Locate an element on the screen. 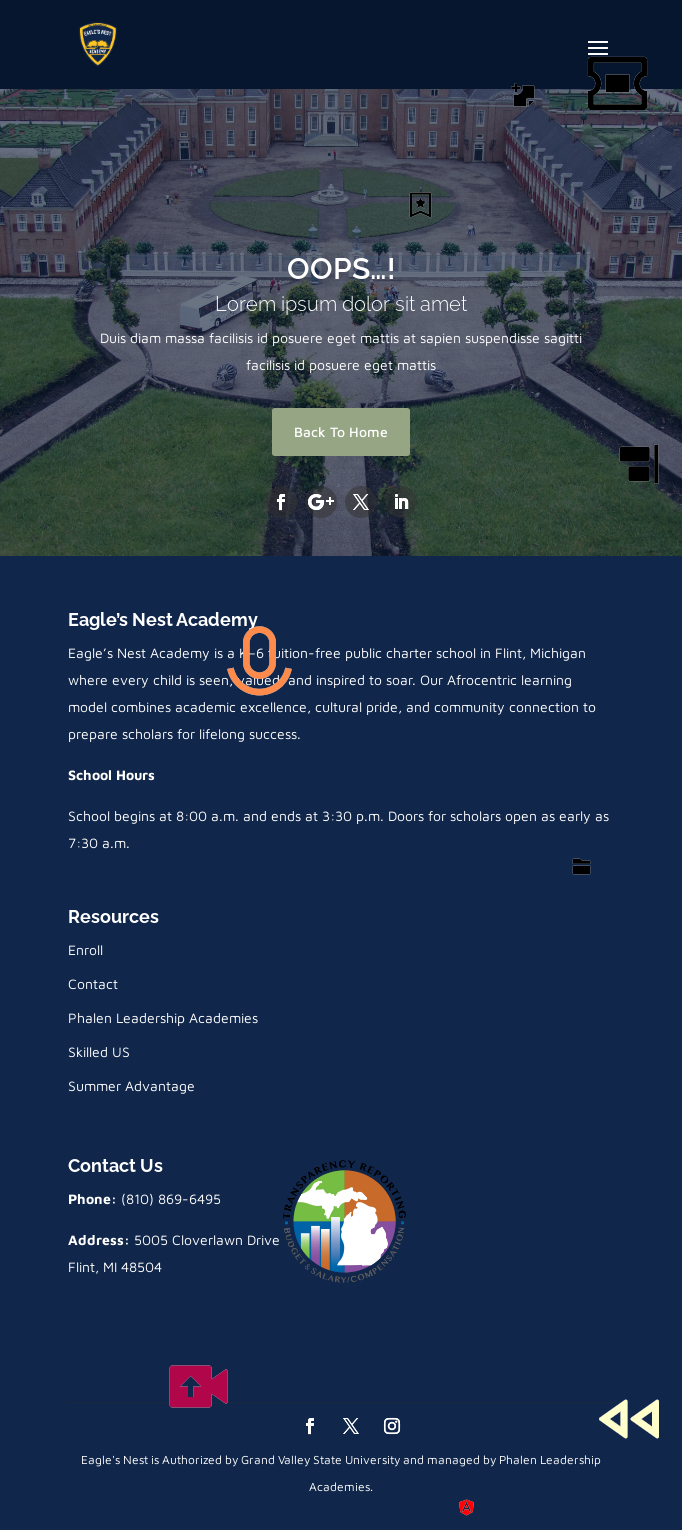  rewind or skip backward in media playback is located at coordinates (631, 1419).